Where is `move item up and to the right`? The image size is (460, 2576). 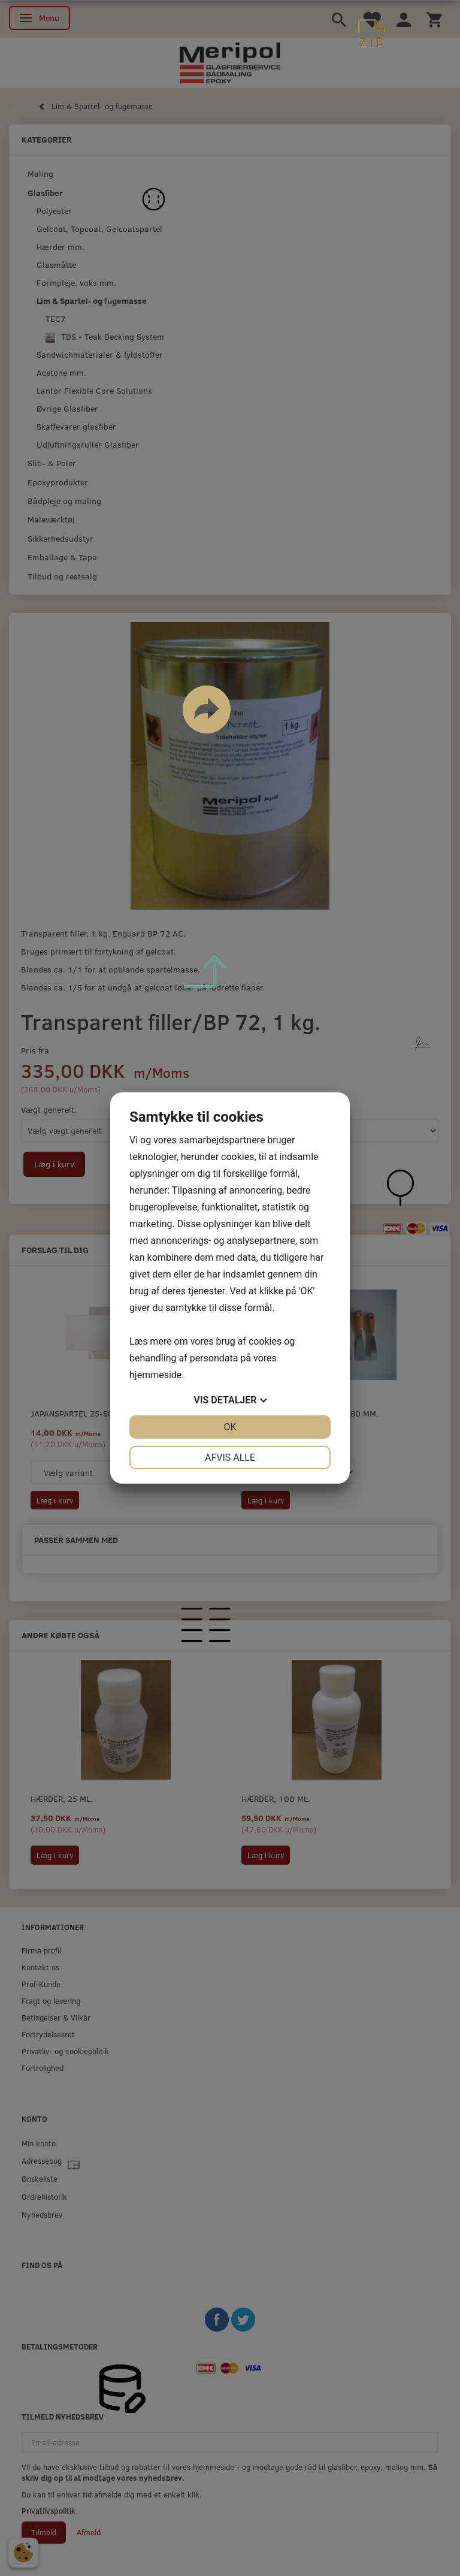 move item up and to the right is located at coordinates (206, 973).